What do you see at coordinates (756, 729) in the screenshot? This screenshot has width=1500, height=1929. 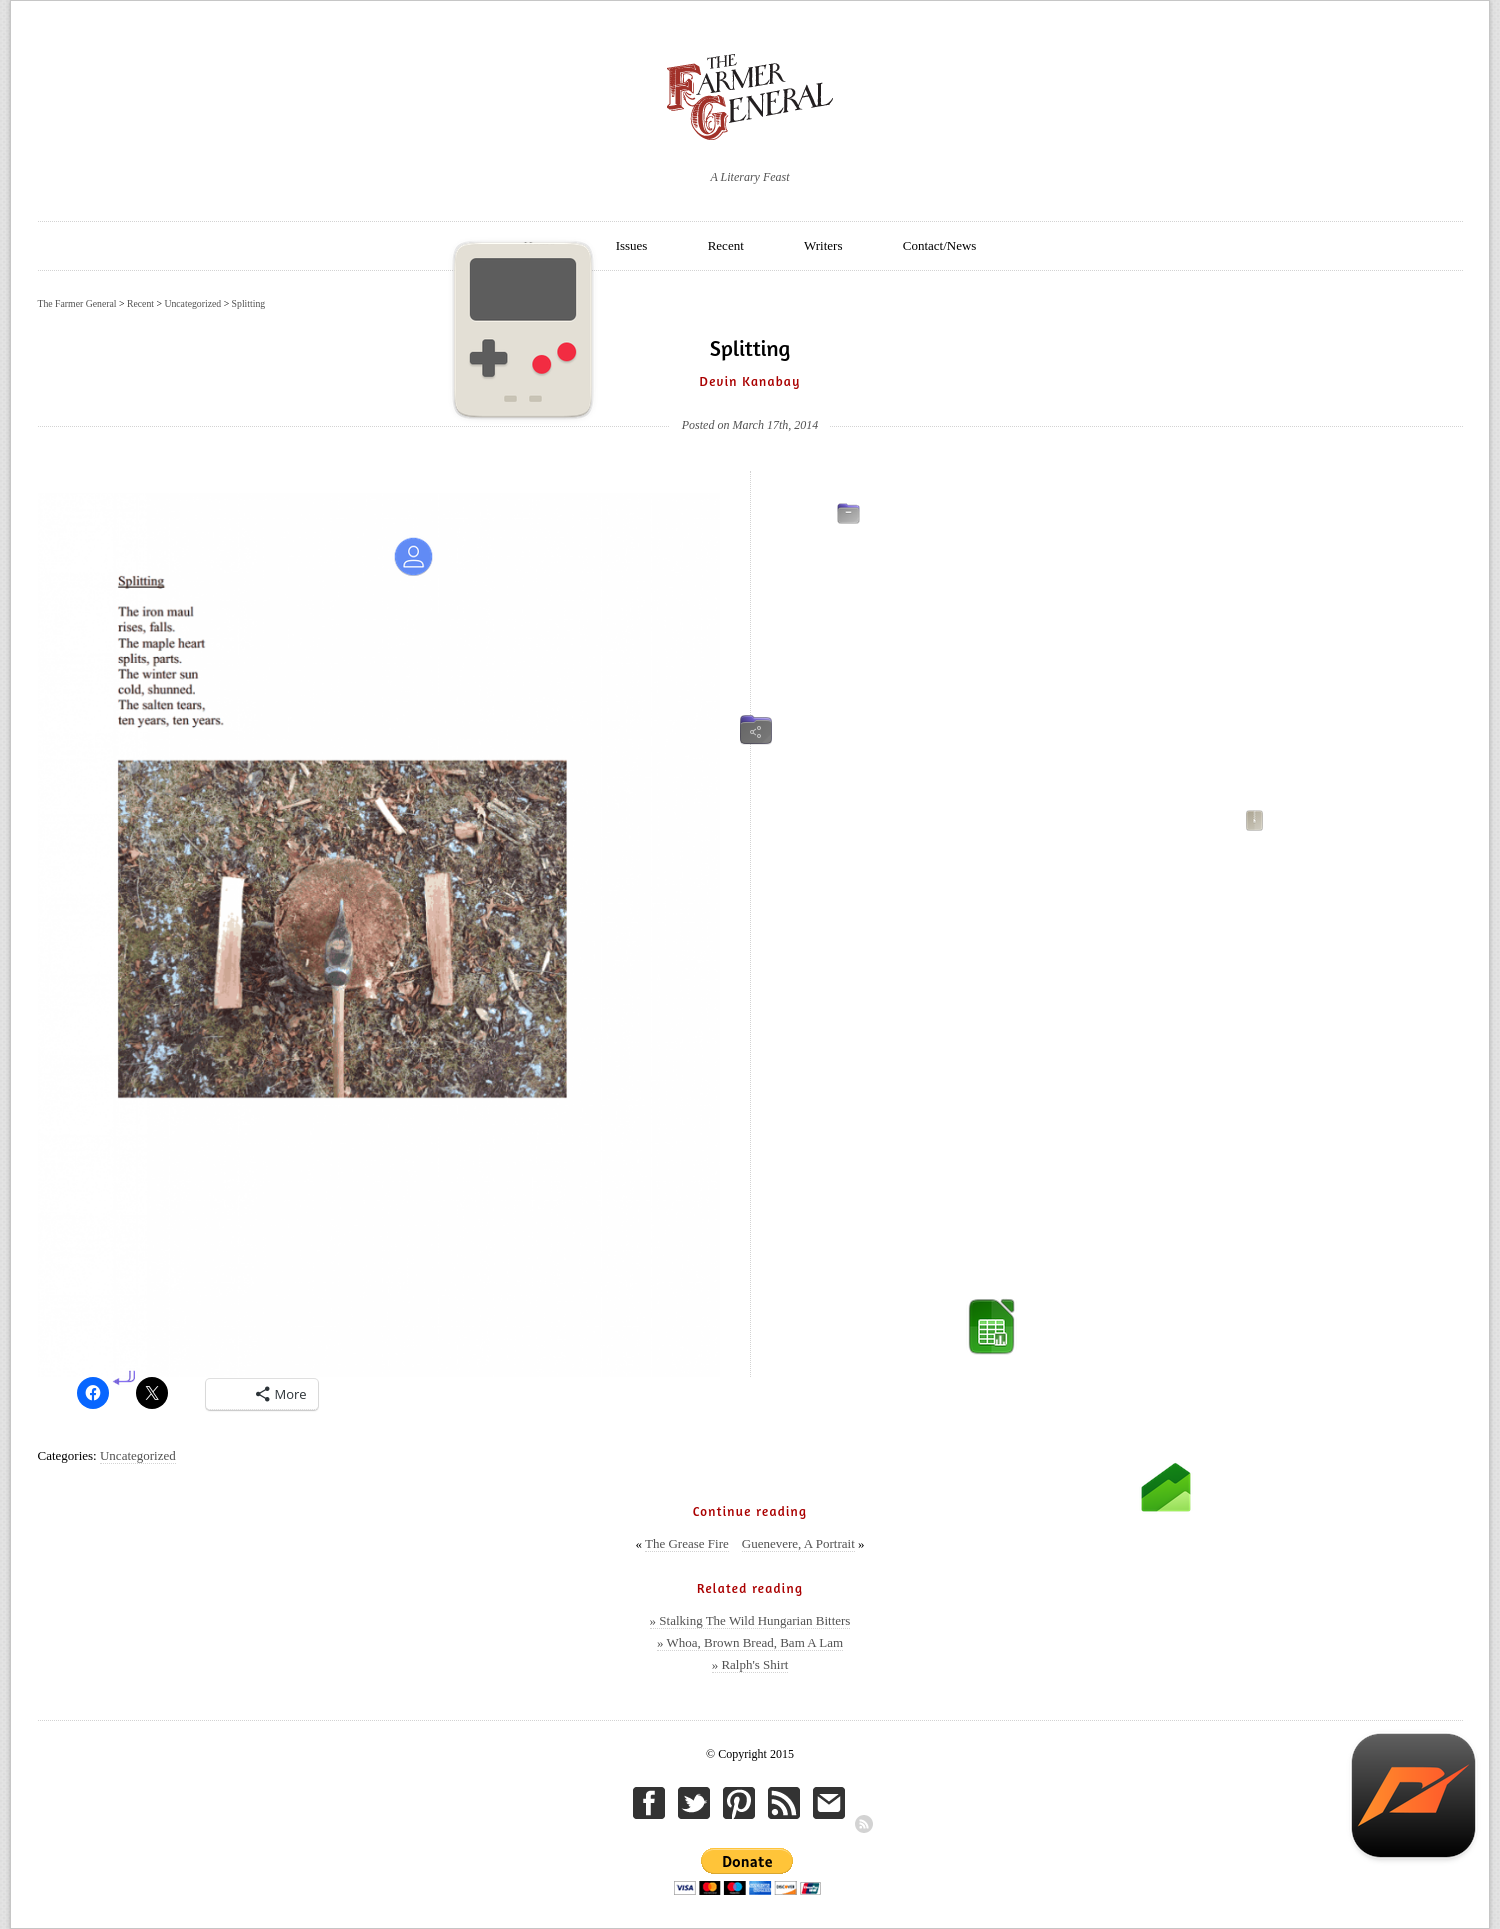 I see `open your public shared folder` at bounding box center [756, 729].